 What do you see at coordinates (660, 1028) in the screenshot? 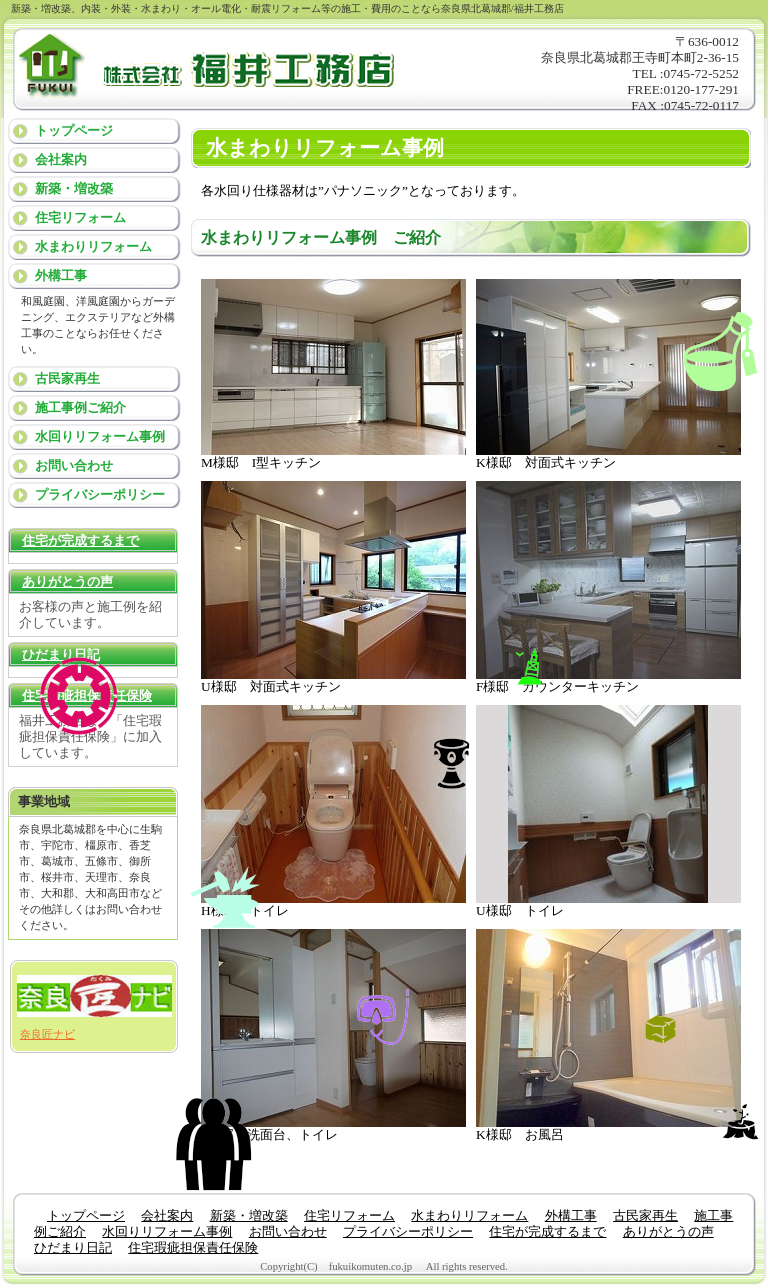
I see `select stone block material for building` at bounding box center [660, 1028].